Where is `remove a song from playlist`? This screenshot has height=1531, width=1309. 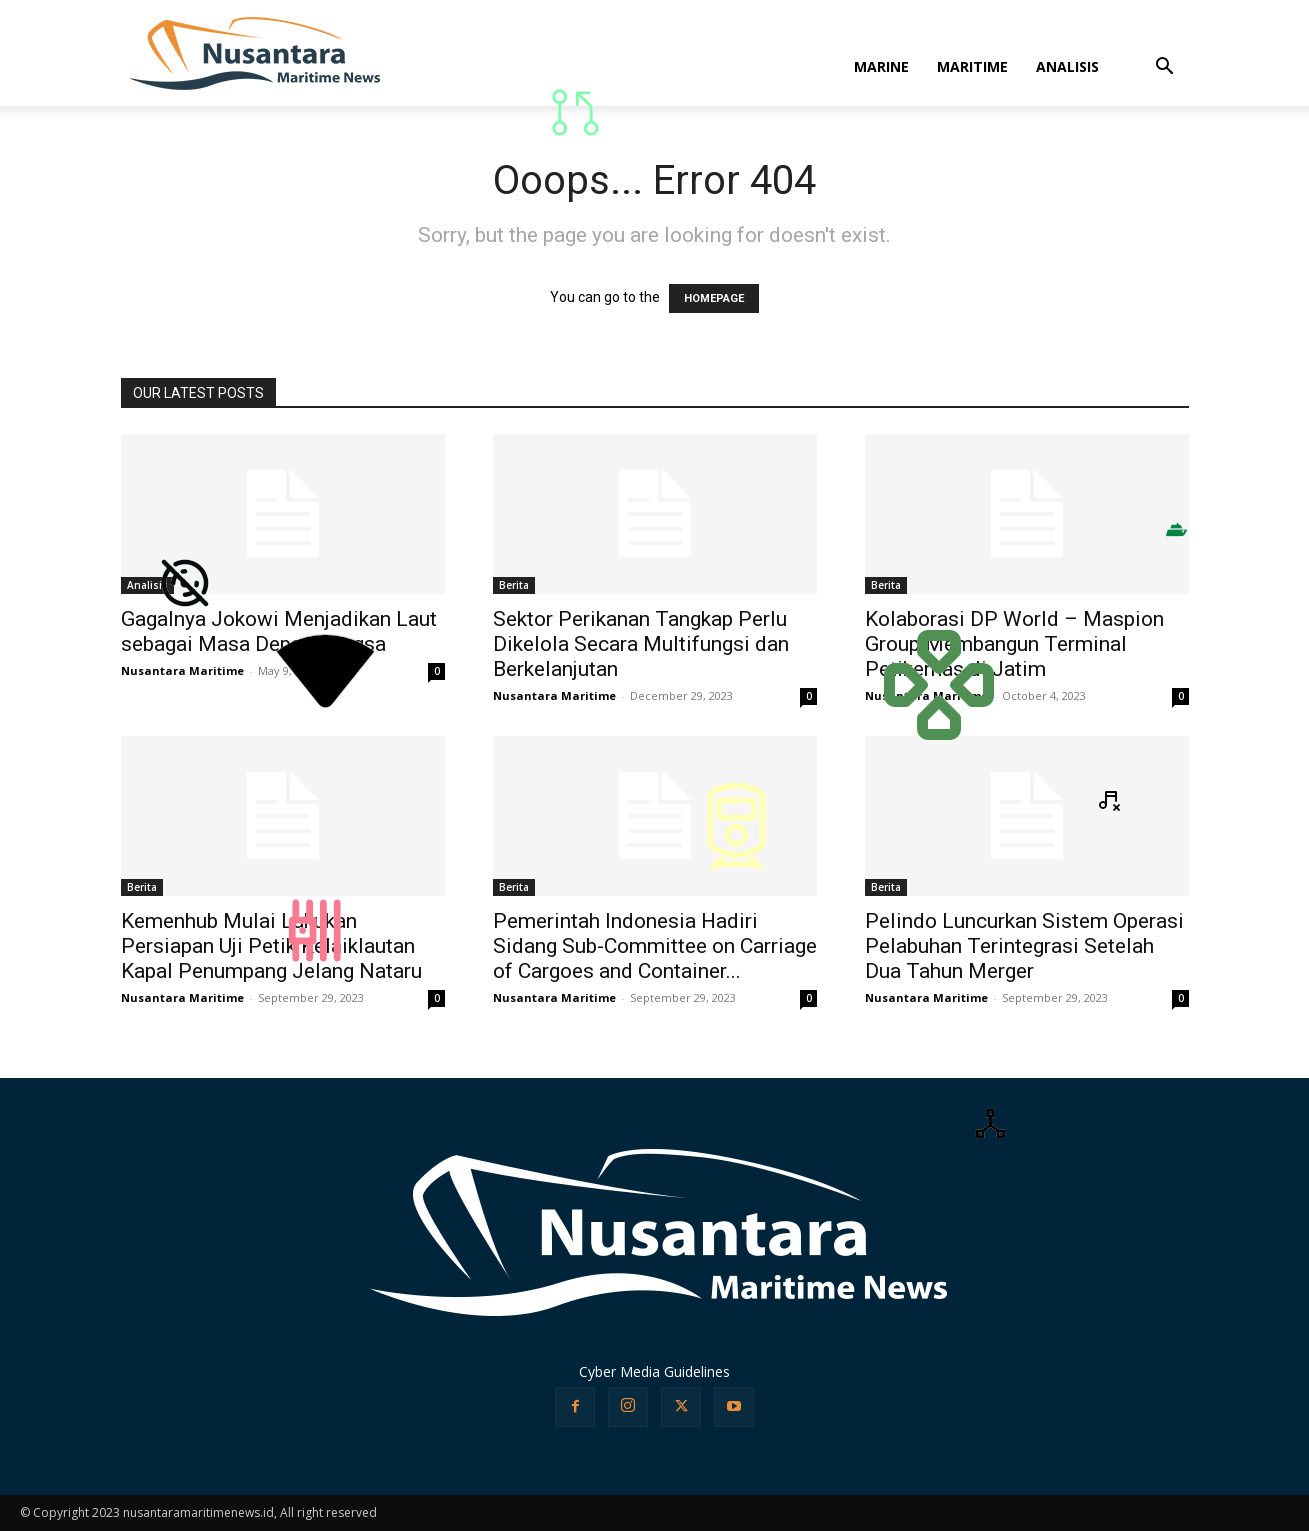 remove a song from playlist is located at coordinates (1109, 800).